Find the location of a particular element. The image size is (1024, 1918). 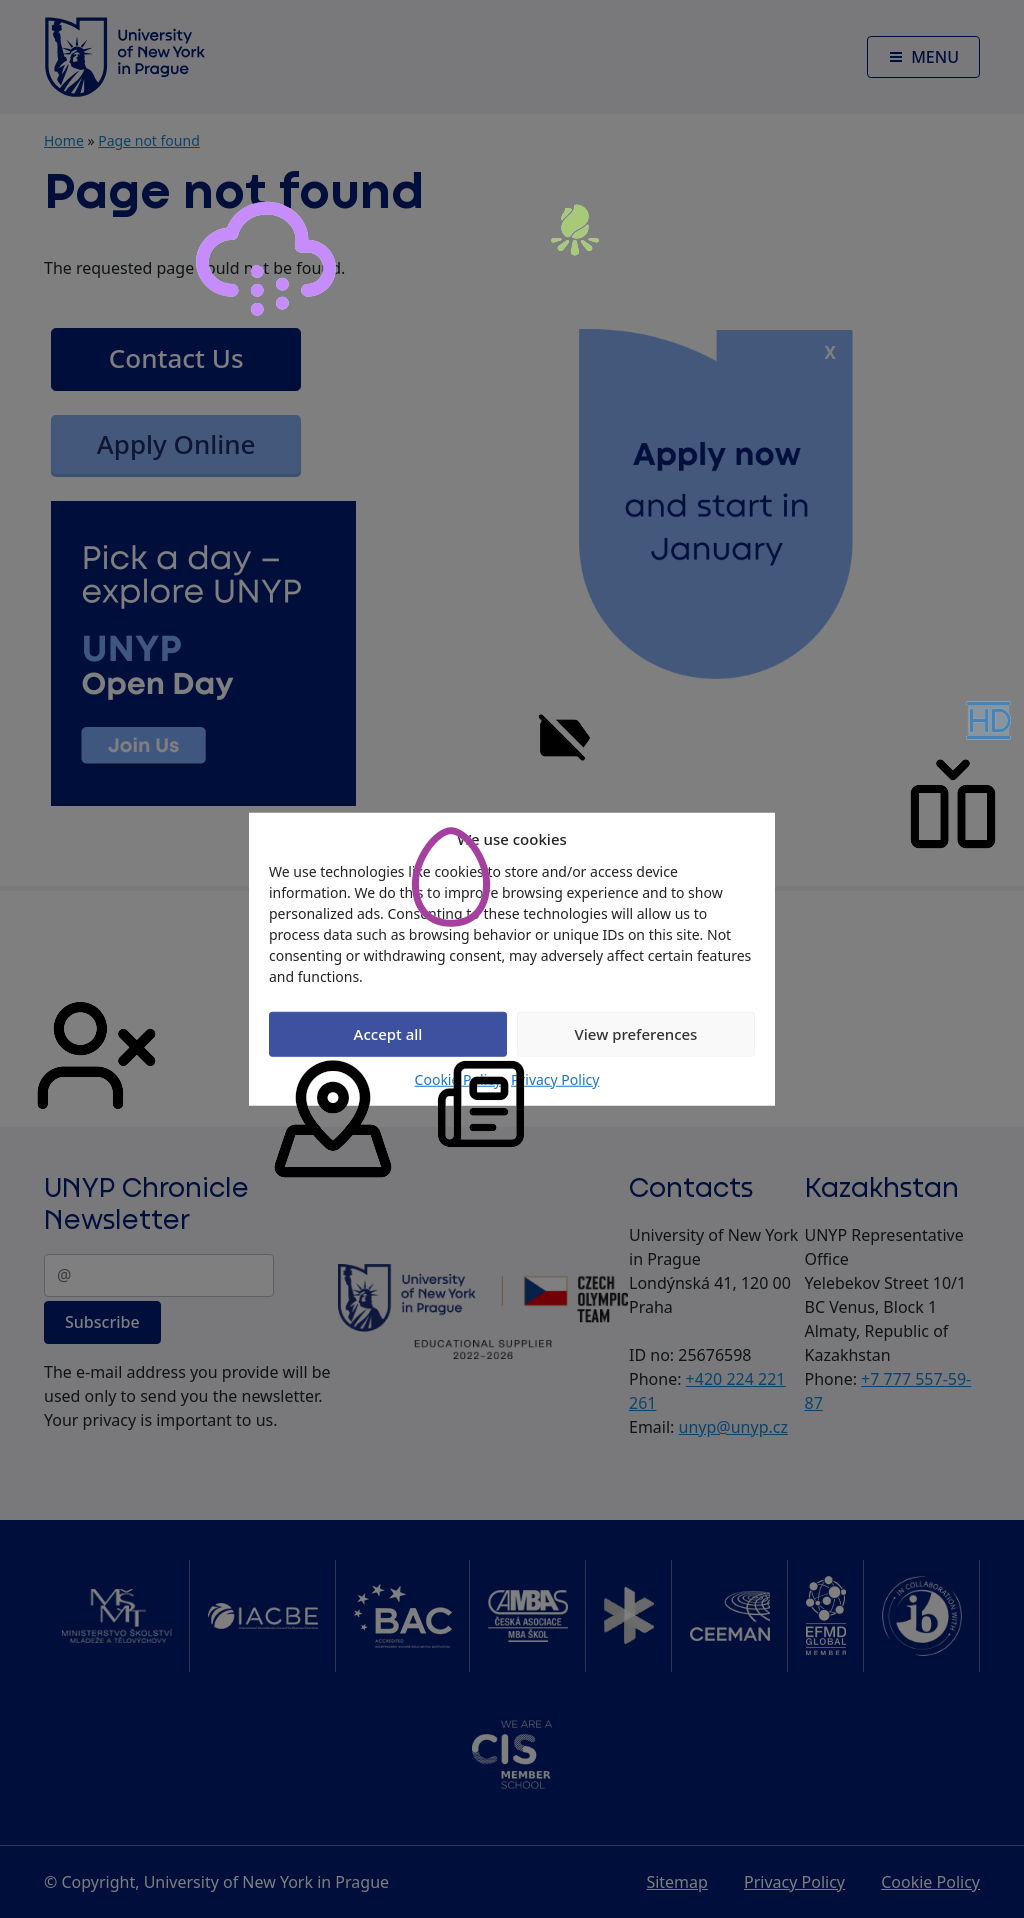

indicates snowy weather conditions is located at coordinates (263, 252).